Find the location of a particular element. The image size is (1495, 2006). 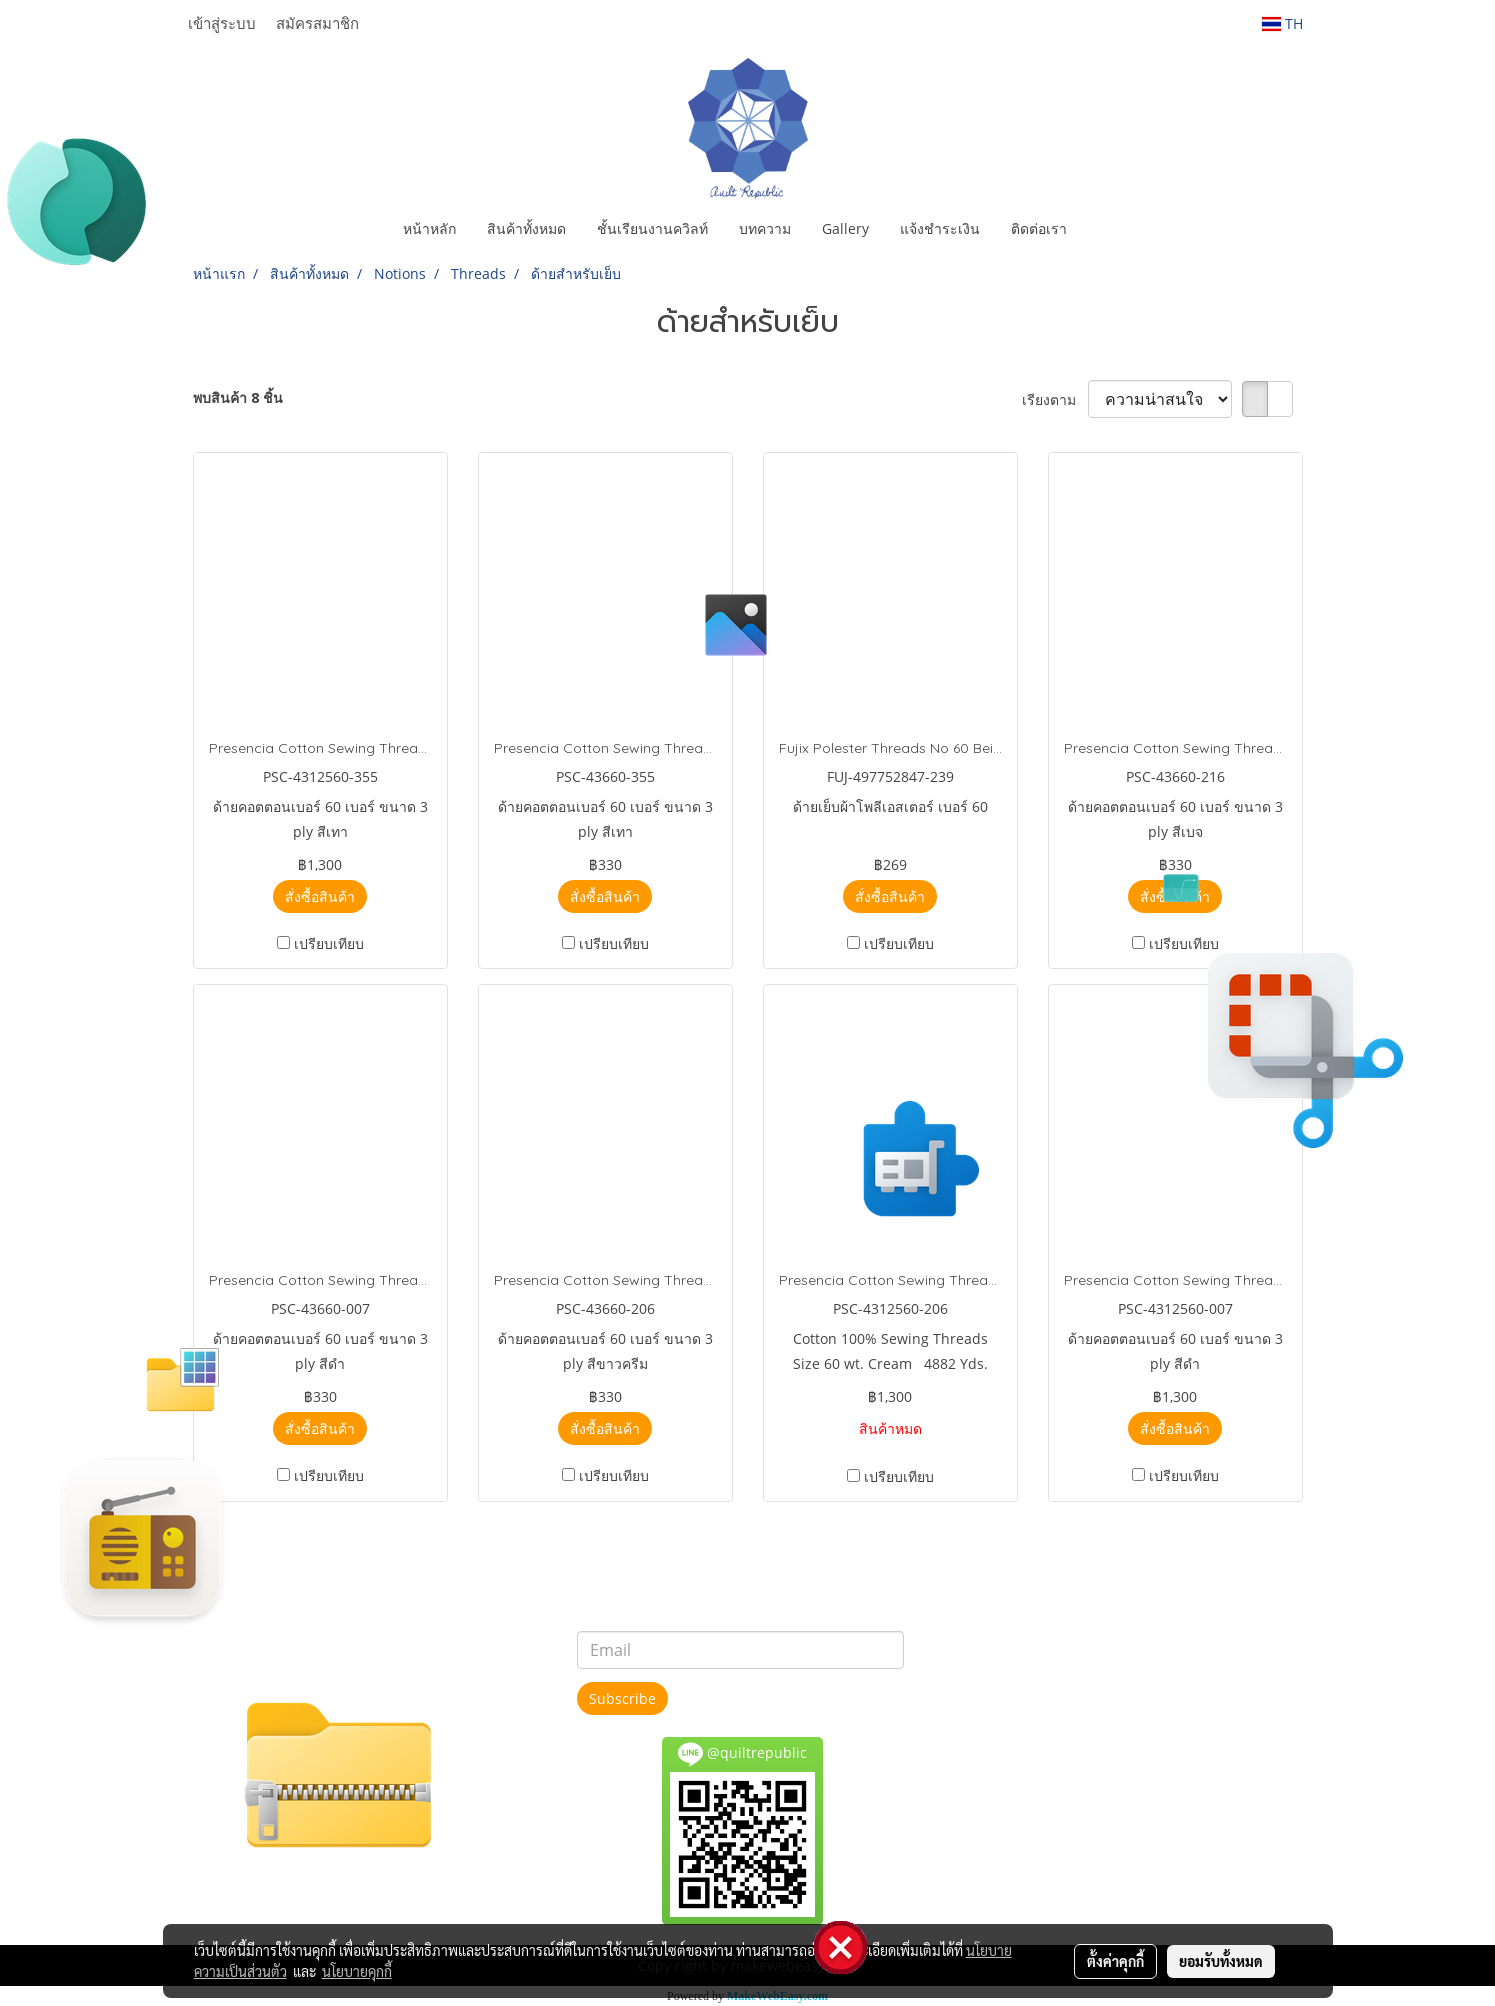

open a compressed zip folder is located at coordinates (339, 1780).